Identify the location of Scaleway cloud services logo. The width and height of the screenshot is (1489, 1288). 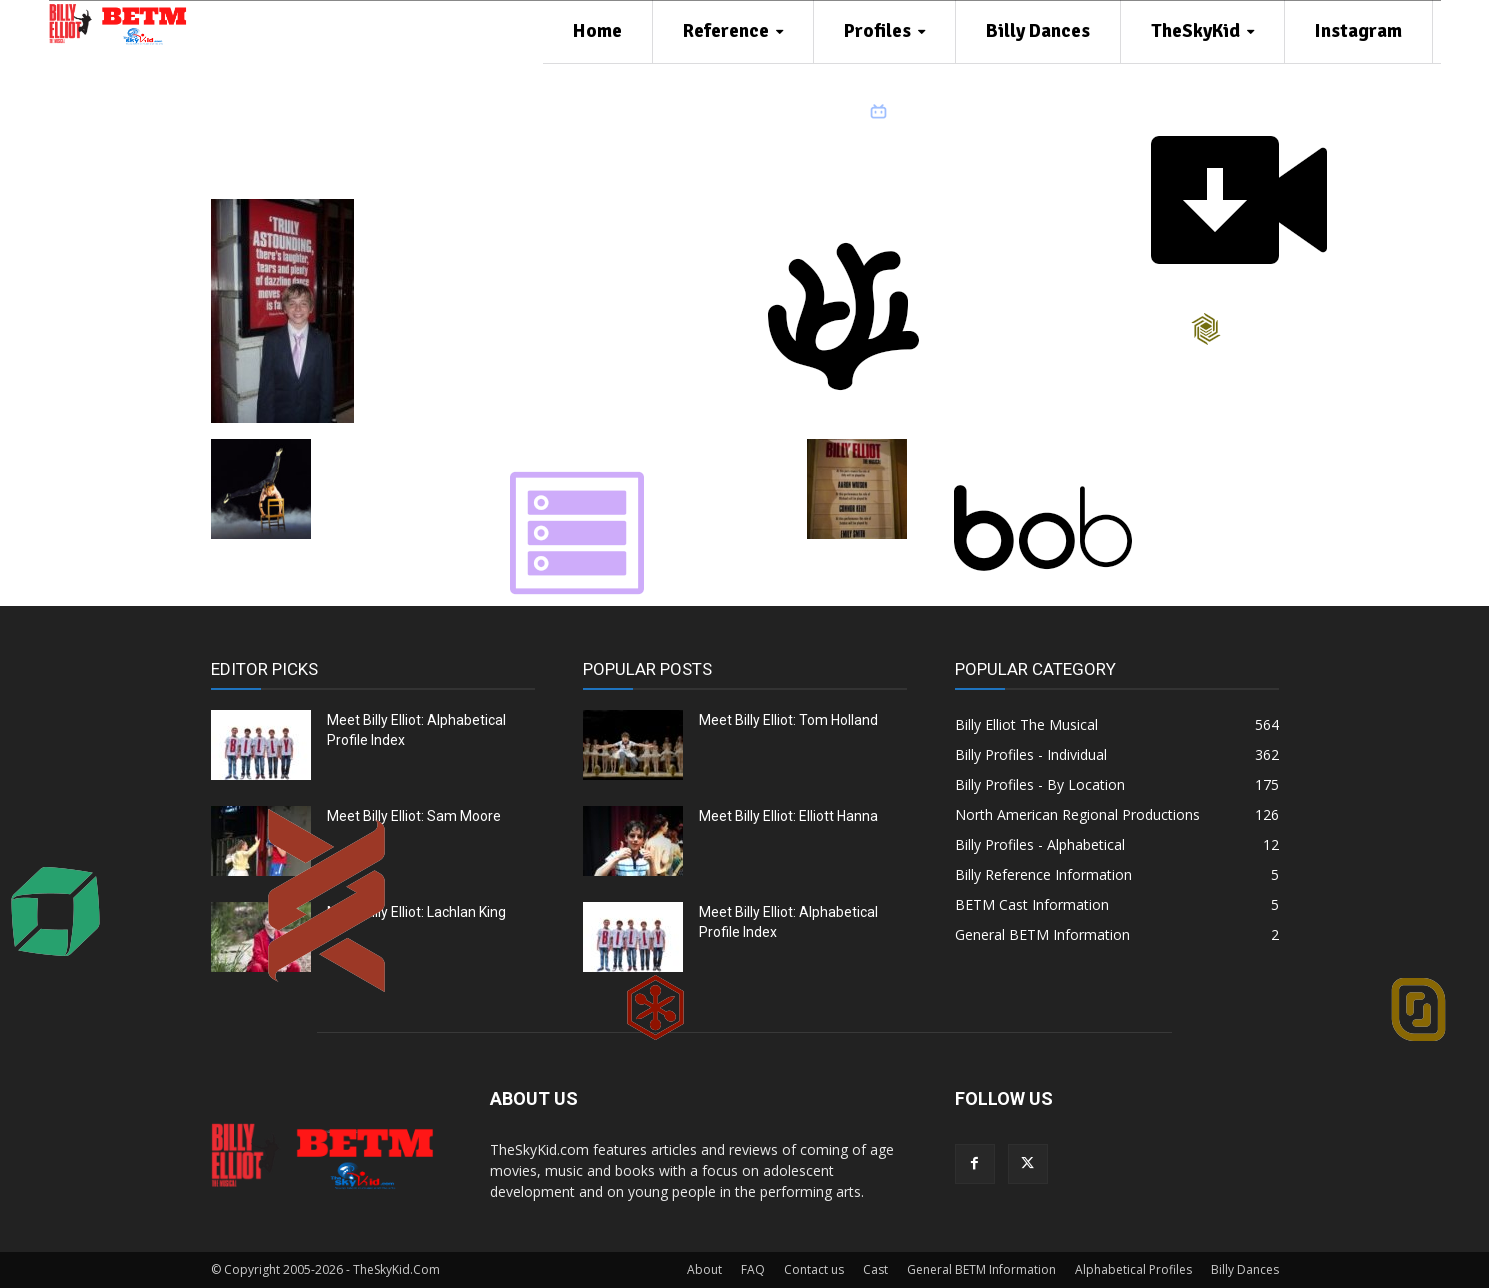
(1418, 1009).